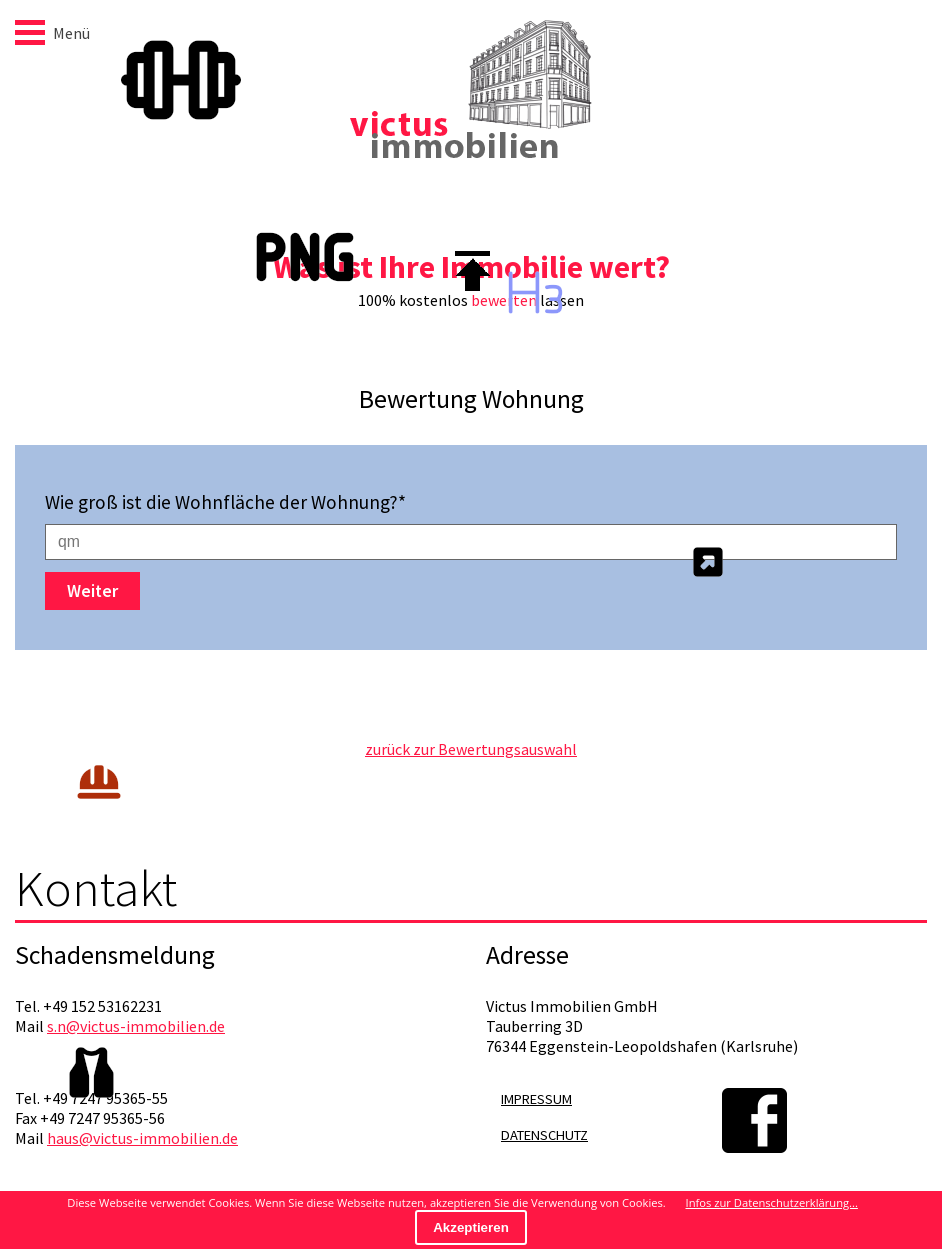 The width and height of the screenshot is (942, 1249). Describe the element at coordinates (305, 257) in the screenshot. I see `indicates a PNG image file type` at that location.